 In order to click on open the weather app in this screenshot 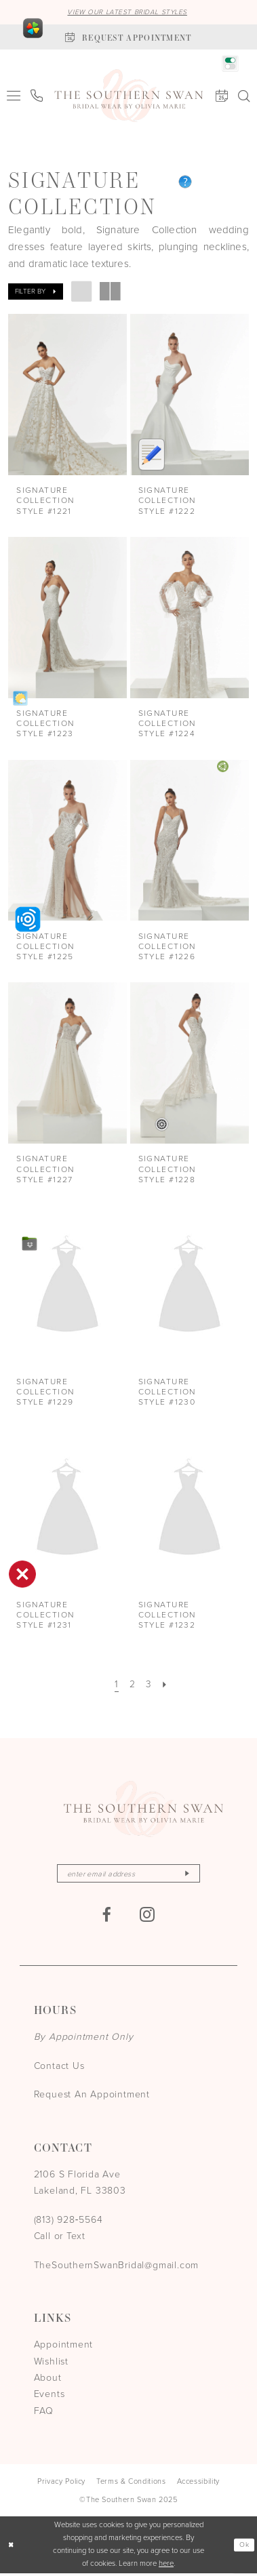, I will do `click(20, 698)`.